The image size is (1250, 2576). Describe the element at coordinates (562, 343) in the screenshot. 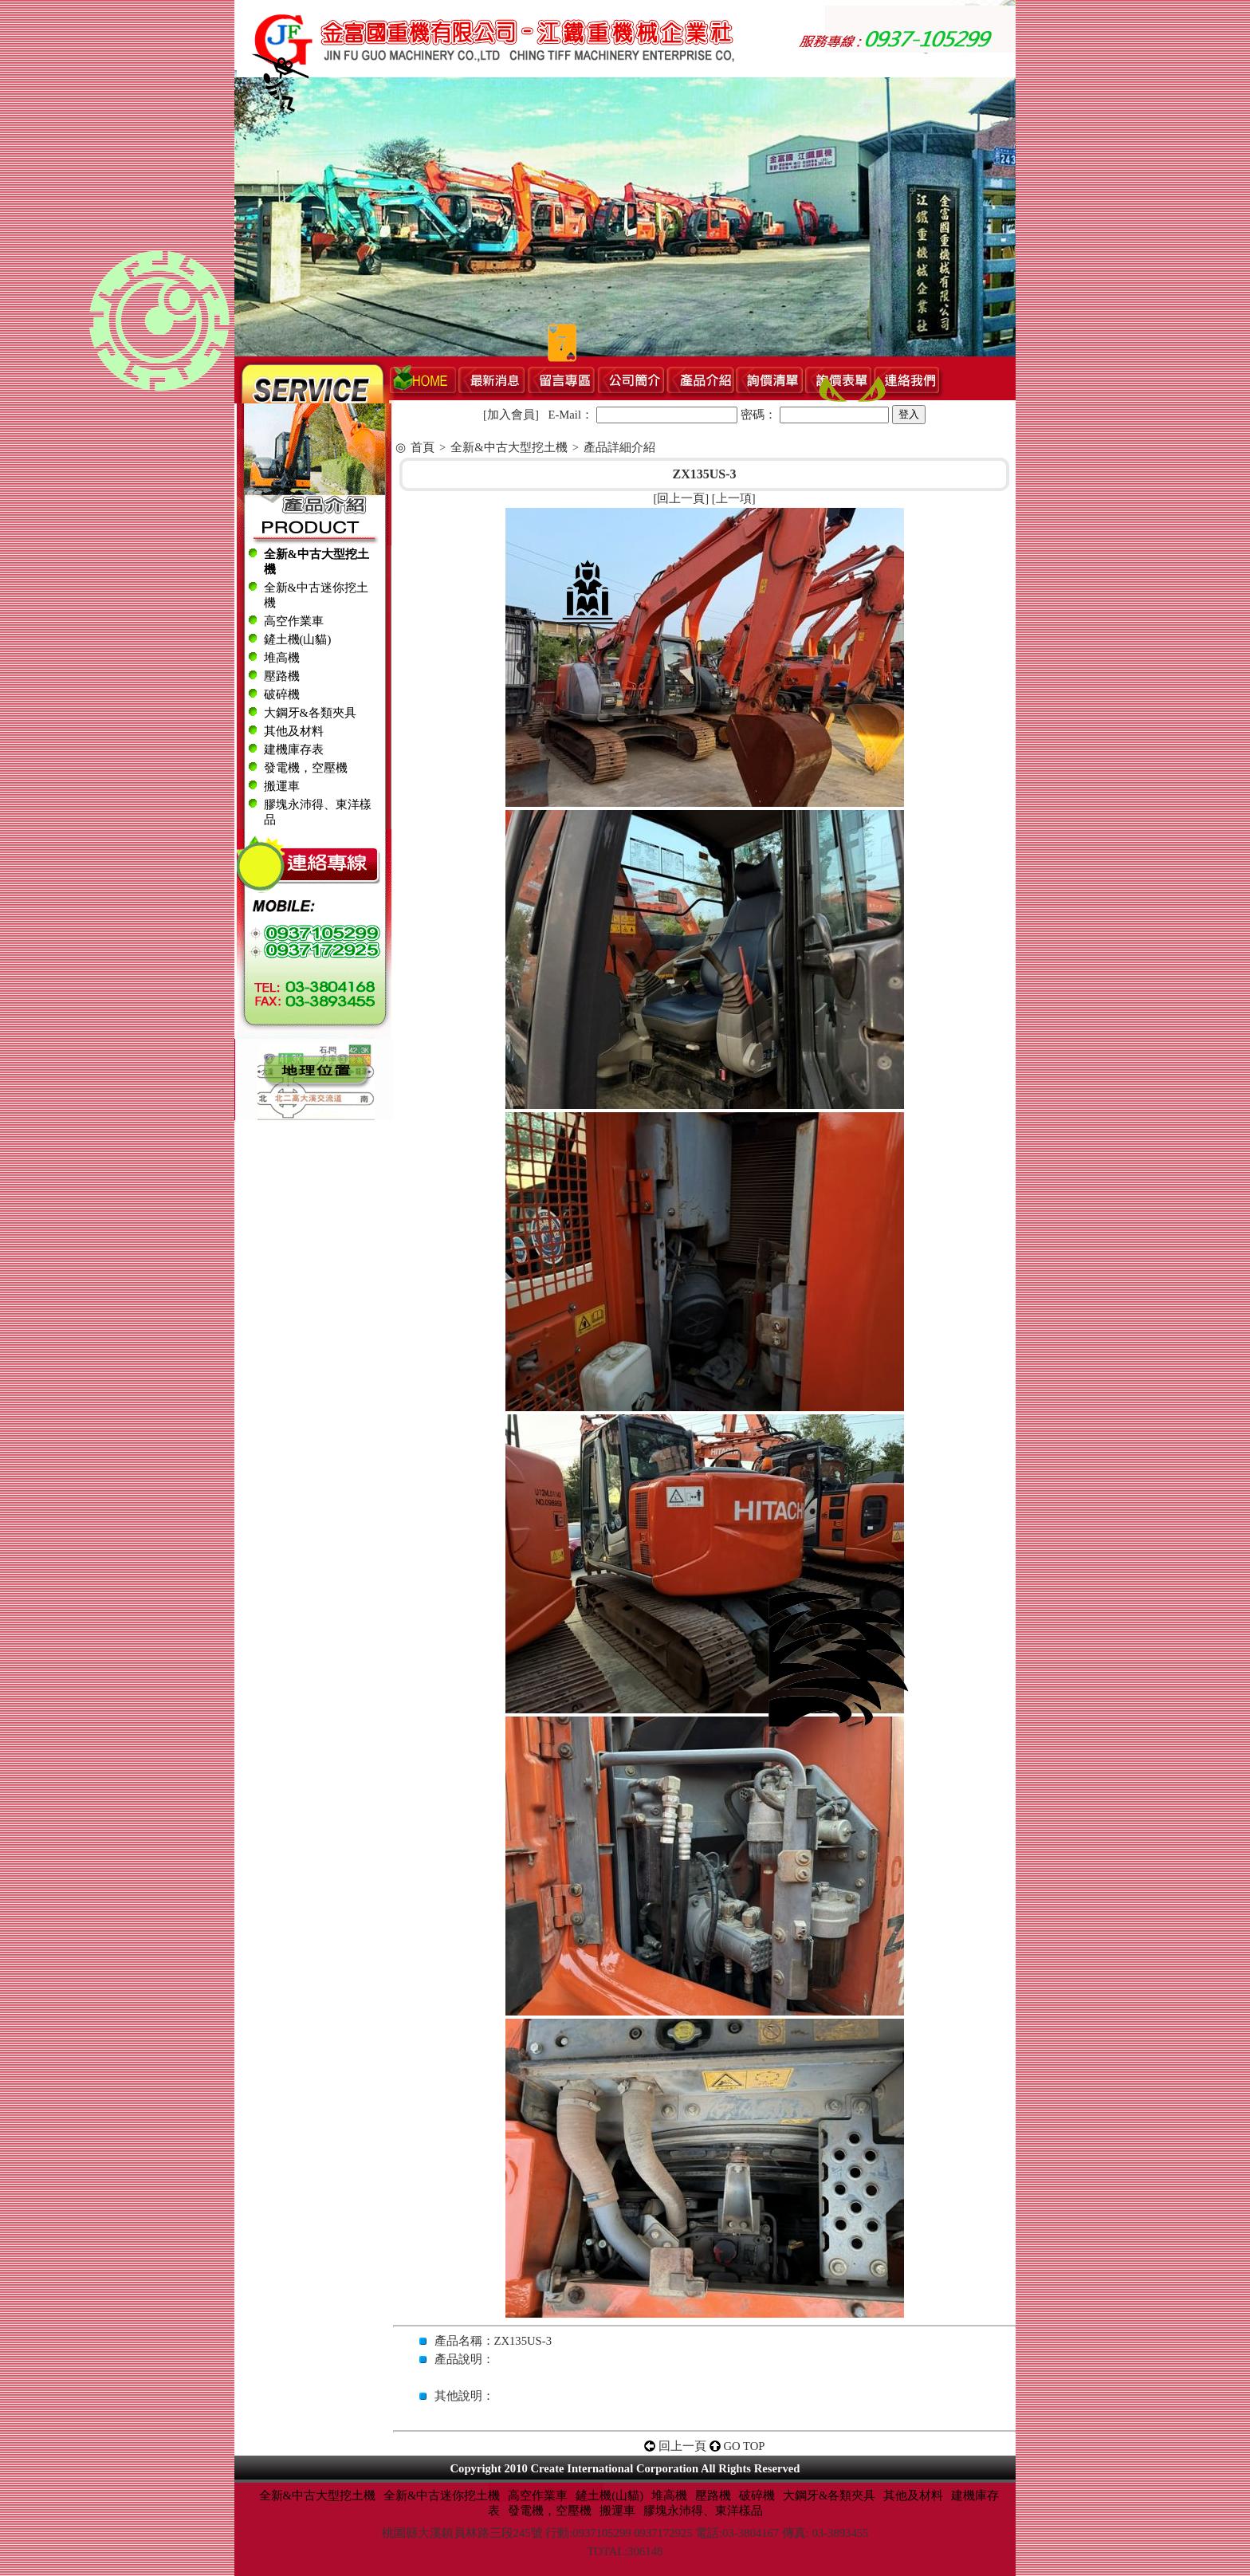

I see `seven of hearts playing card` at that location.